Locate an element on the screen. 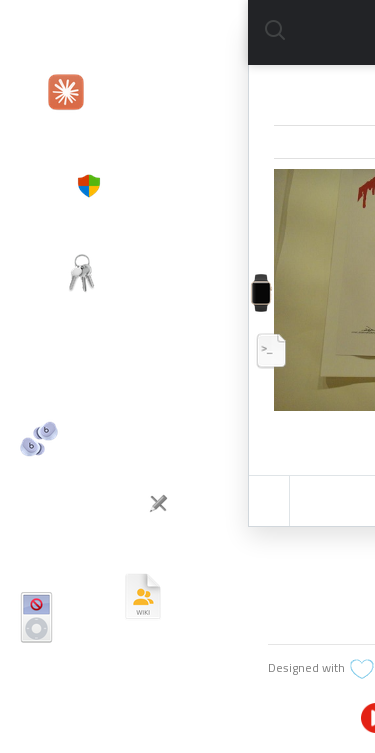 The width and height of the screenshot is (375, 753). access account and login settings is located at coordinates (82, 274).